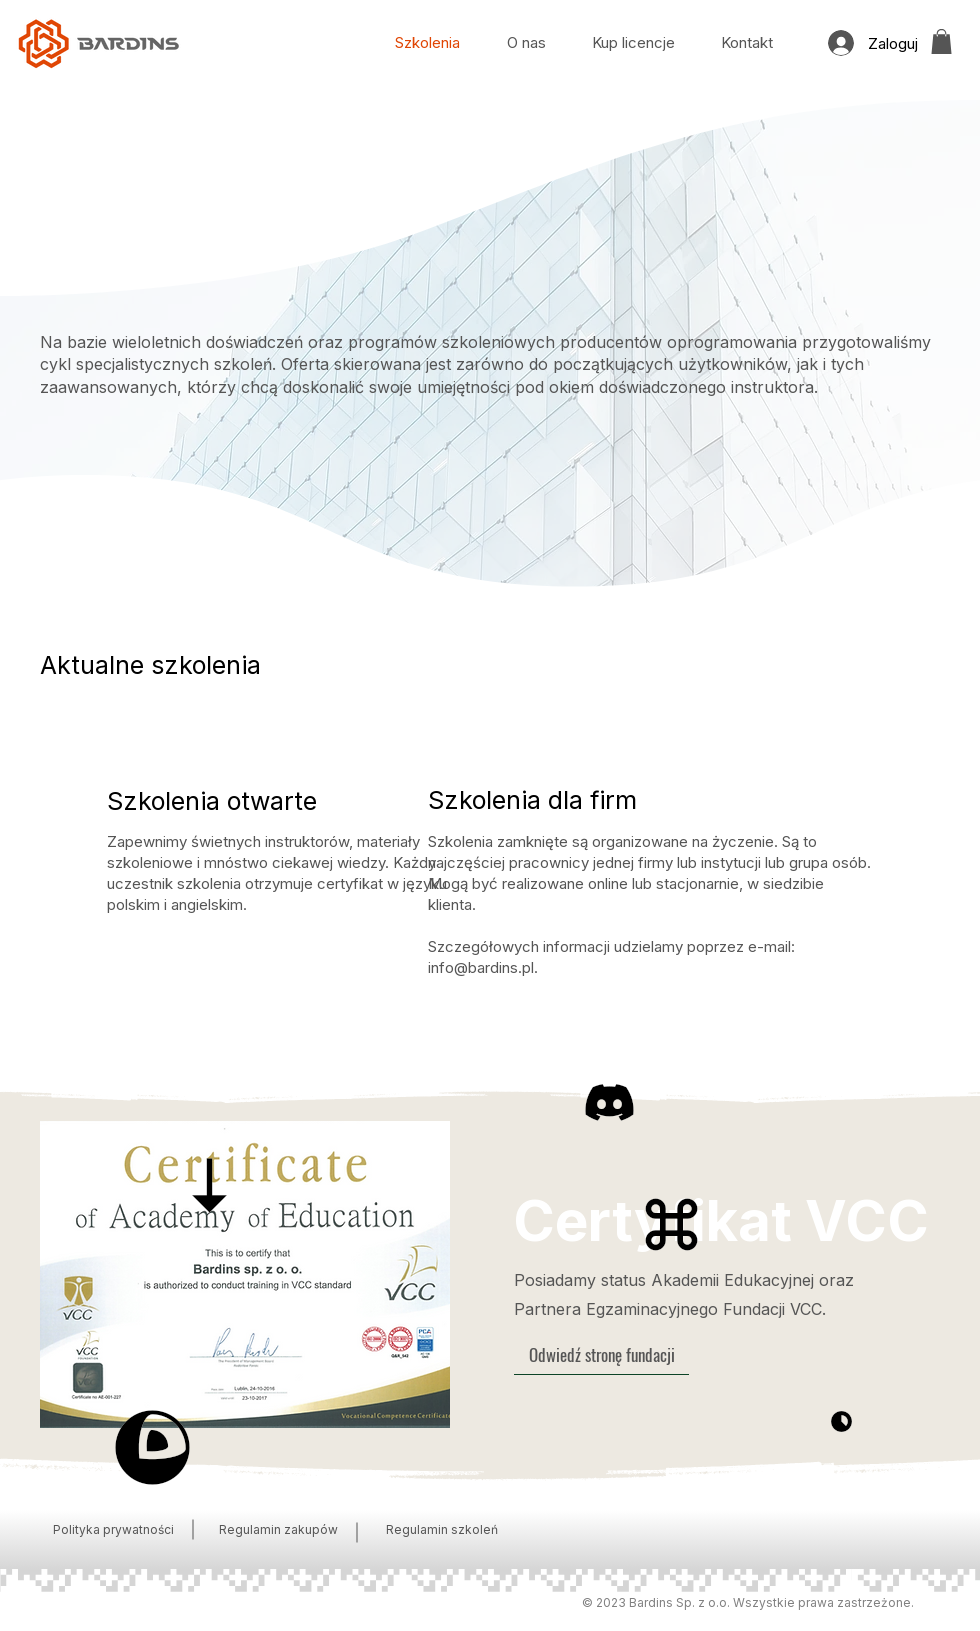 The height and width of the screenshot is (1631, 980). I want to click on scroll down or view more content, so click(209, 1185).